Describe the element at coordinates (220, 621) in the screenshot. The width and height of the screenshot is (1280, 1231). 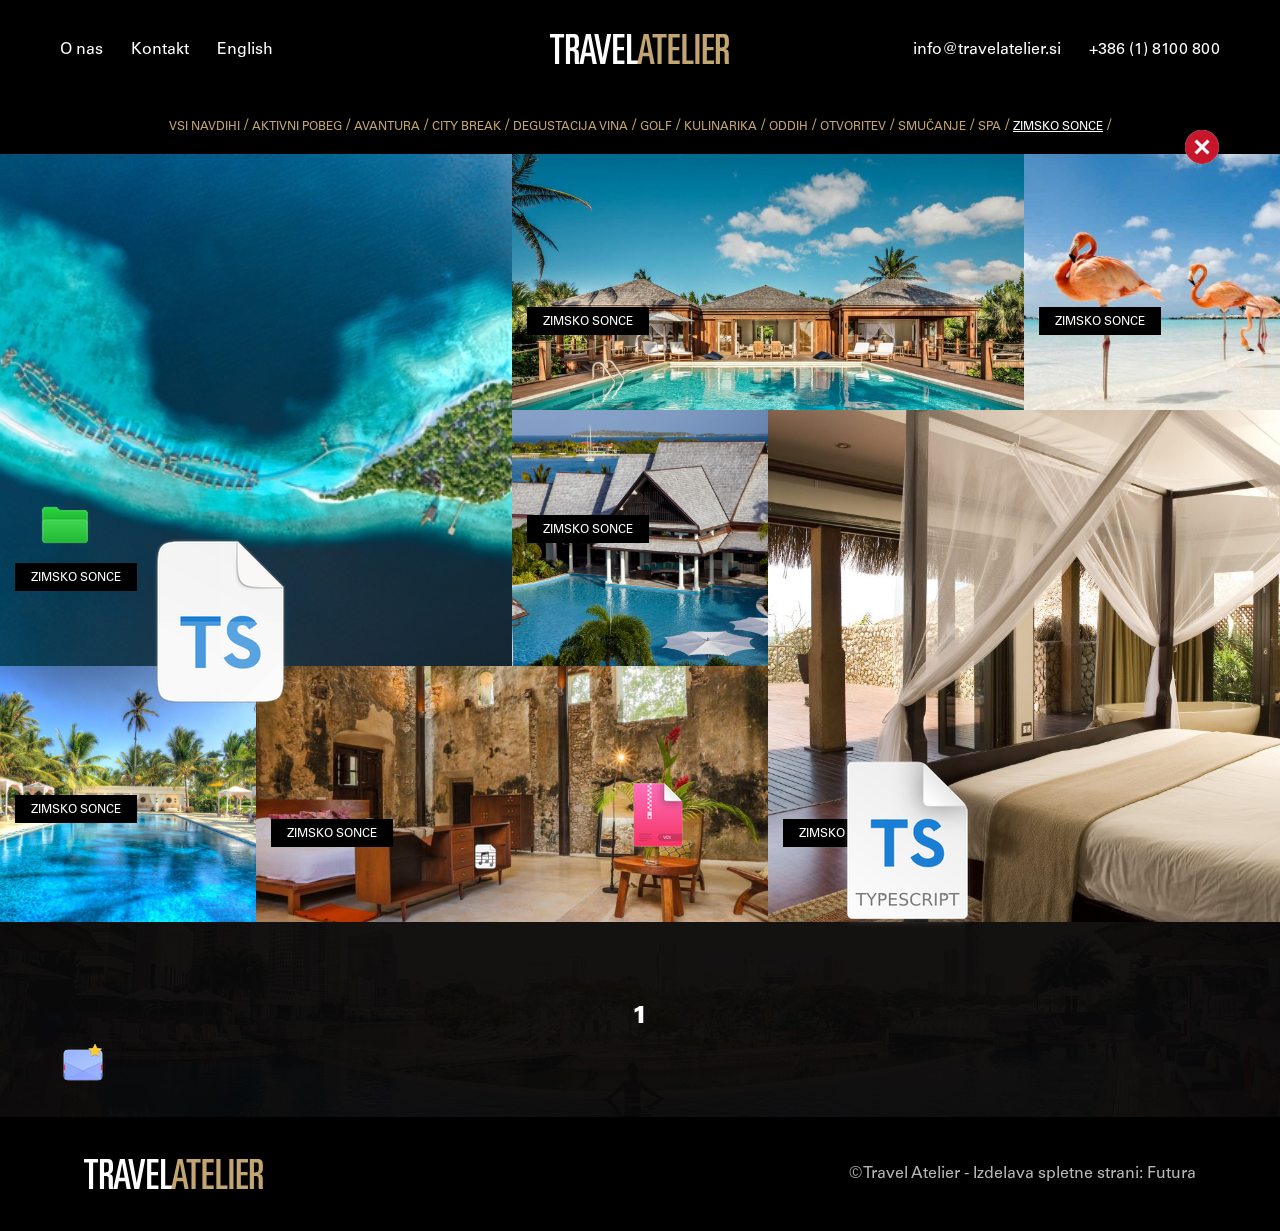
I see `a typescript source code file` at that location.